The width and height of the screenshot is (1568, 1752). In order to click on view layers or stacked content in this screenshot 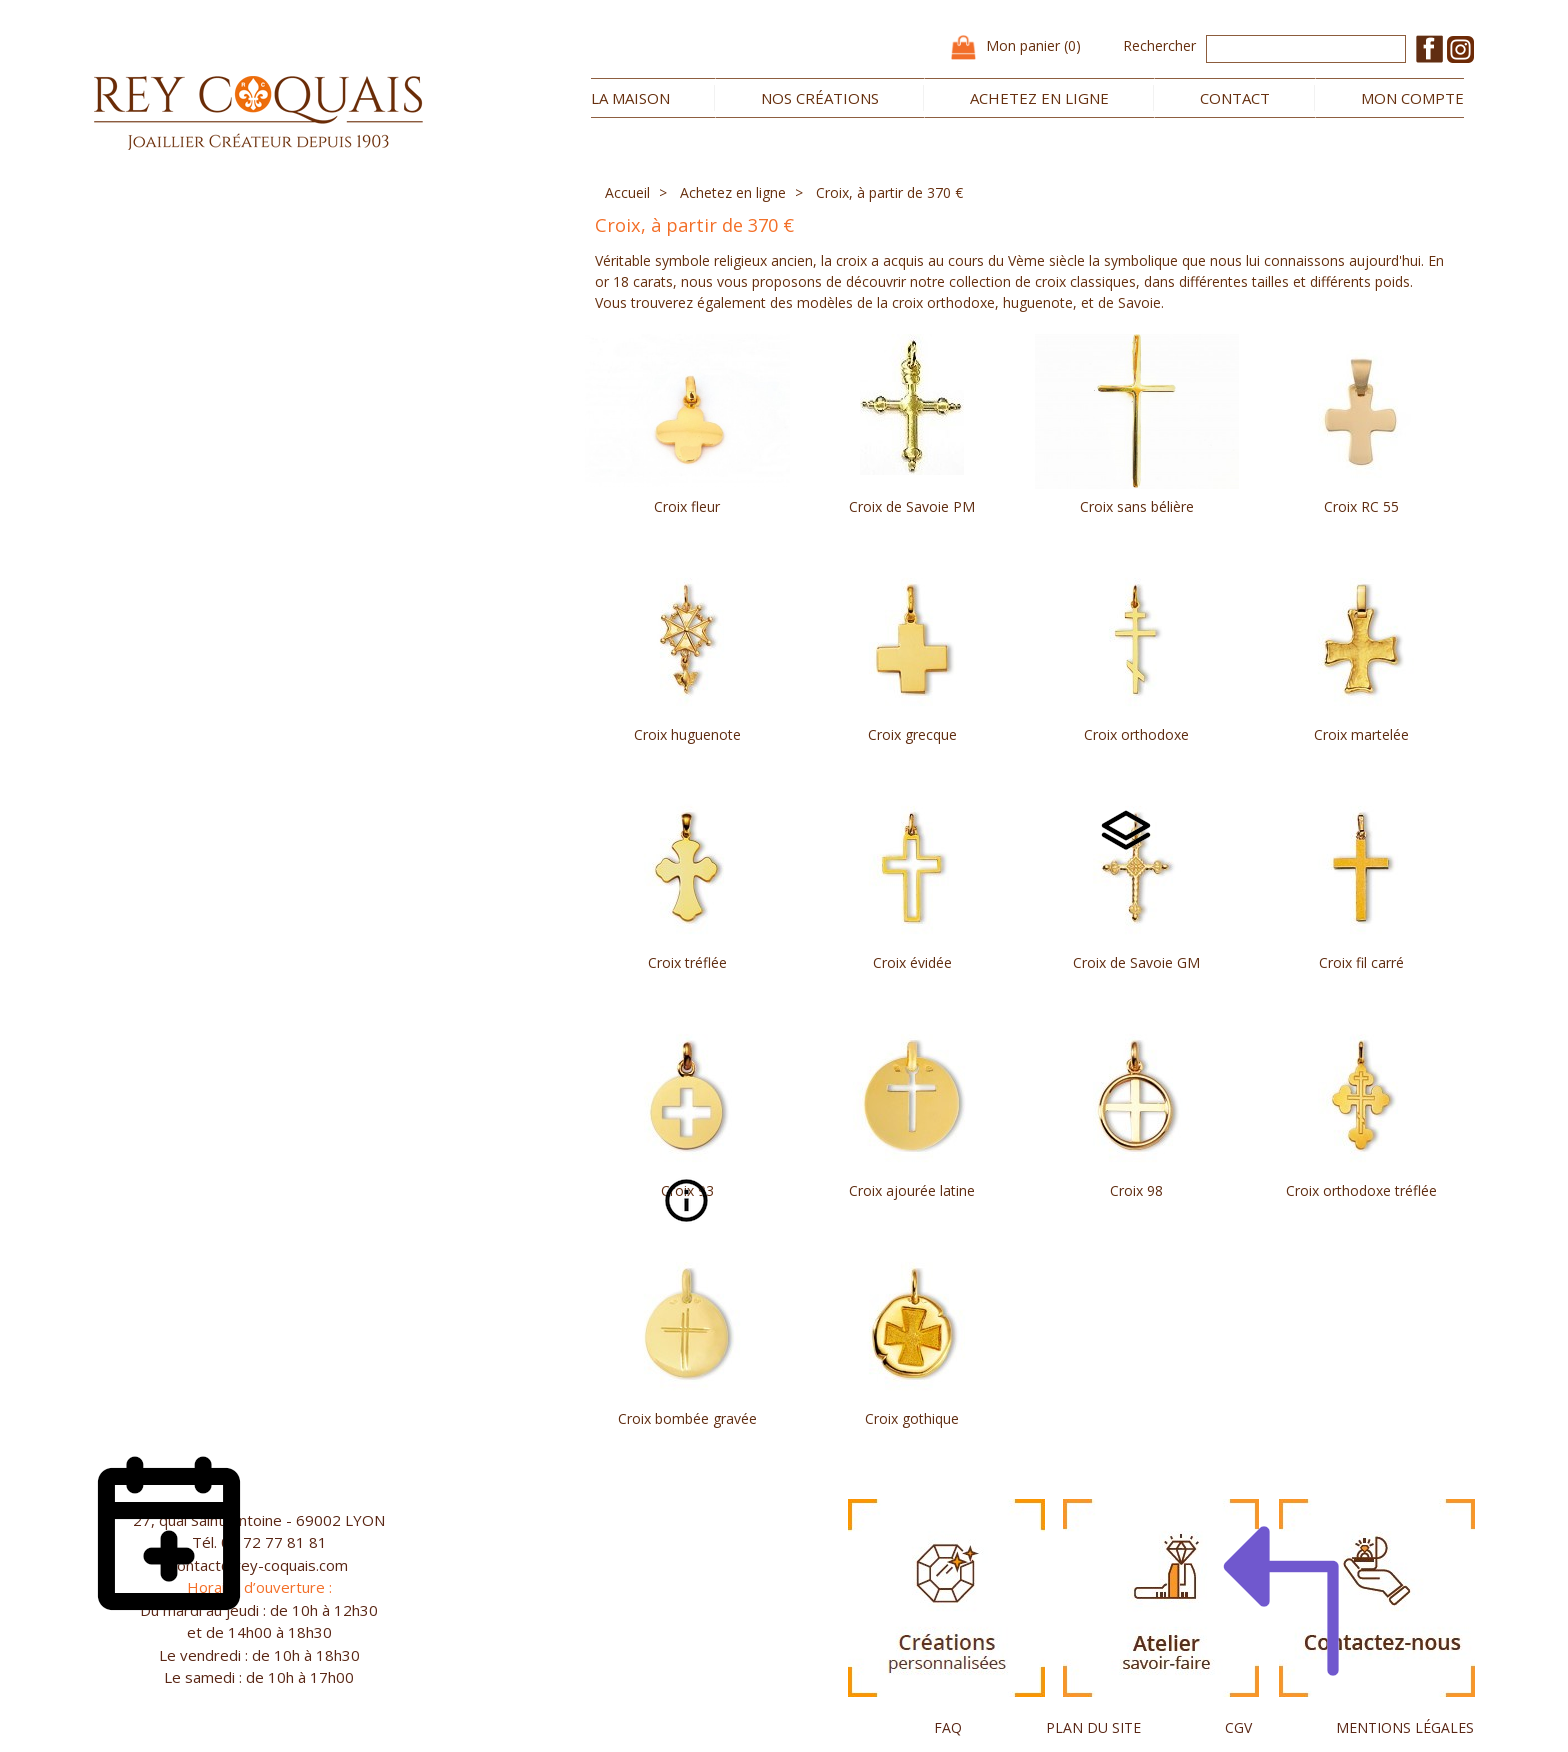, I will do `click(1126, 831)`.